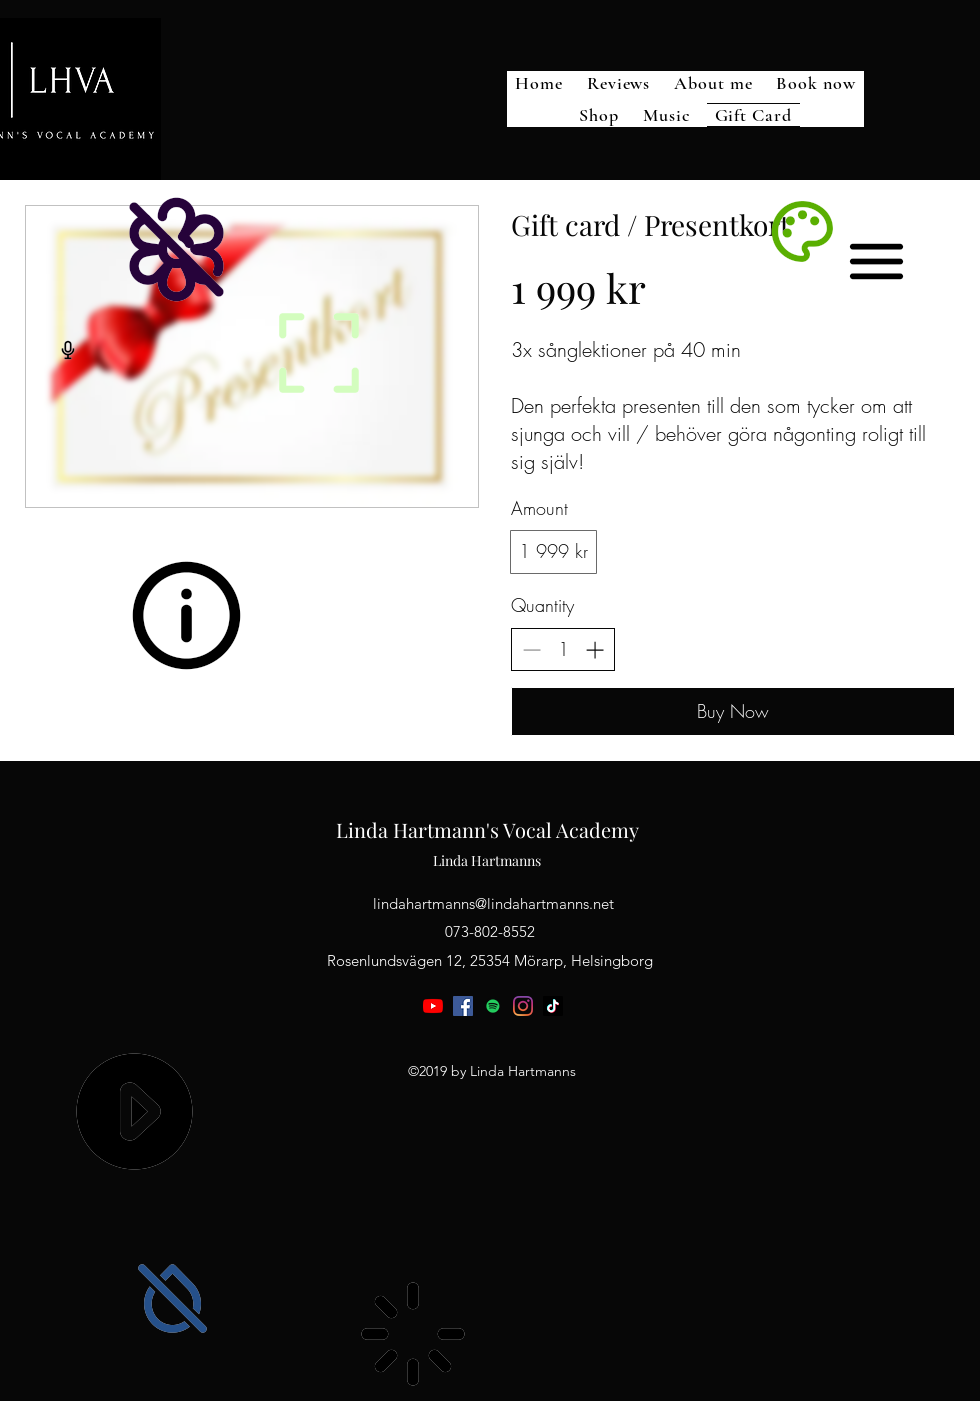  What do you see at coordinates (319, 353) in the screenshot?
I see `expand to fullscreen mode` at bounding box center [319, 353].